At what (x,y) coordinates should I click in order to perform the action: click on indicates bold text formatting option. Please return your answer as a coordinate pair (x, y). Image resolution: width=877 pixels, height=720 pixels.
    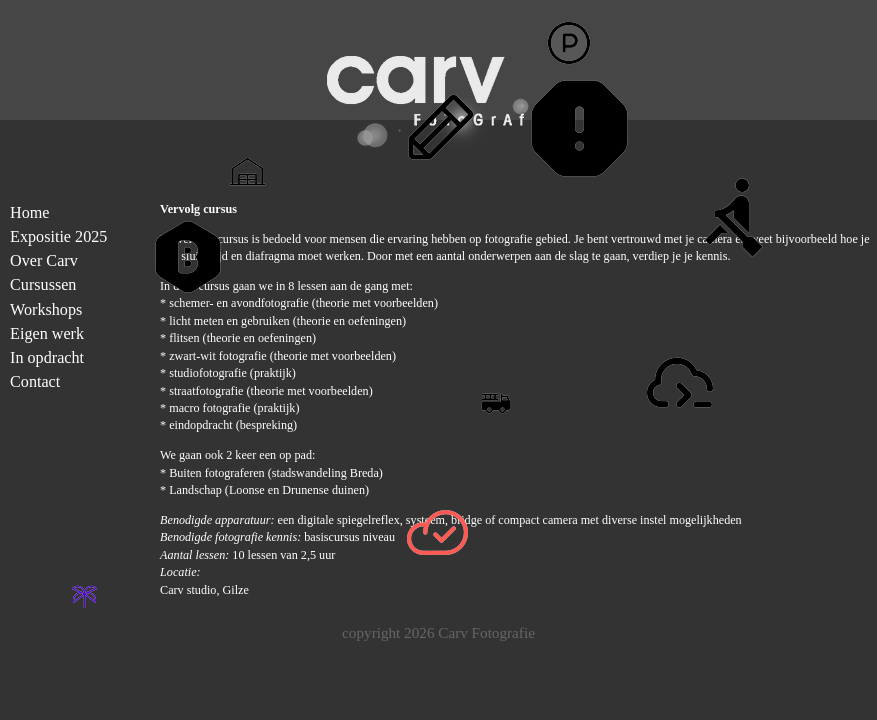
    Looking at the image, I should click on (188, 257).